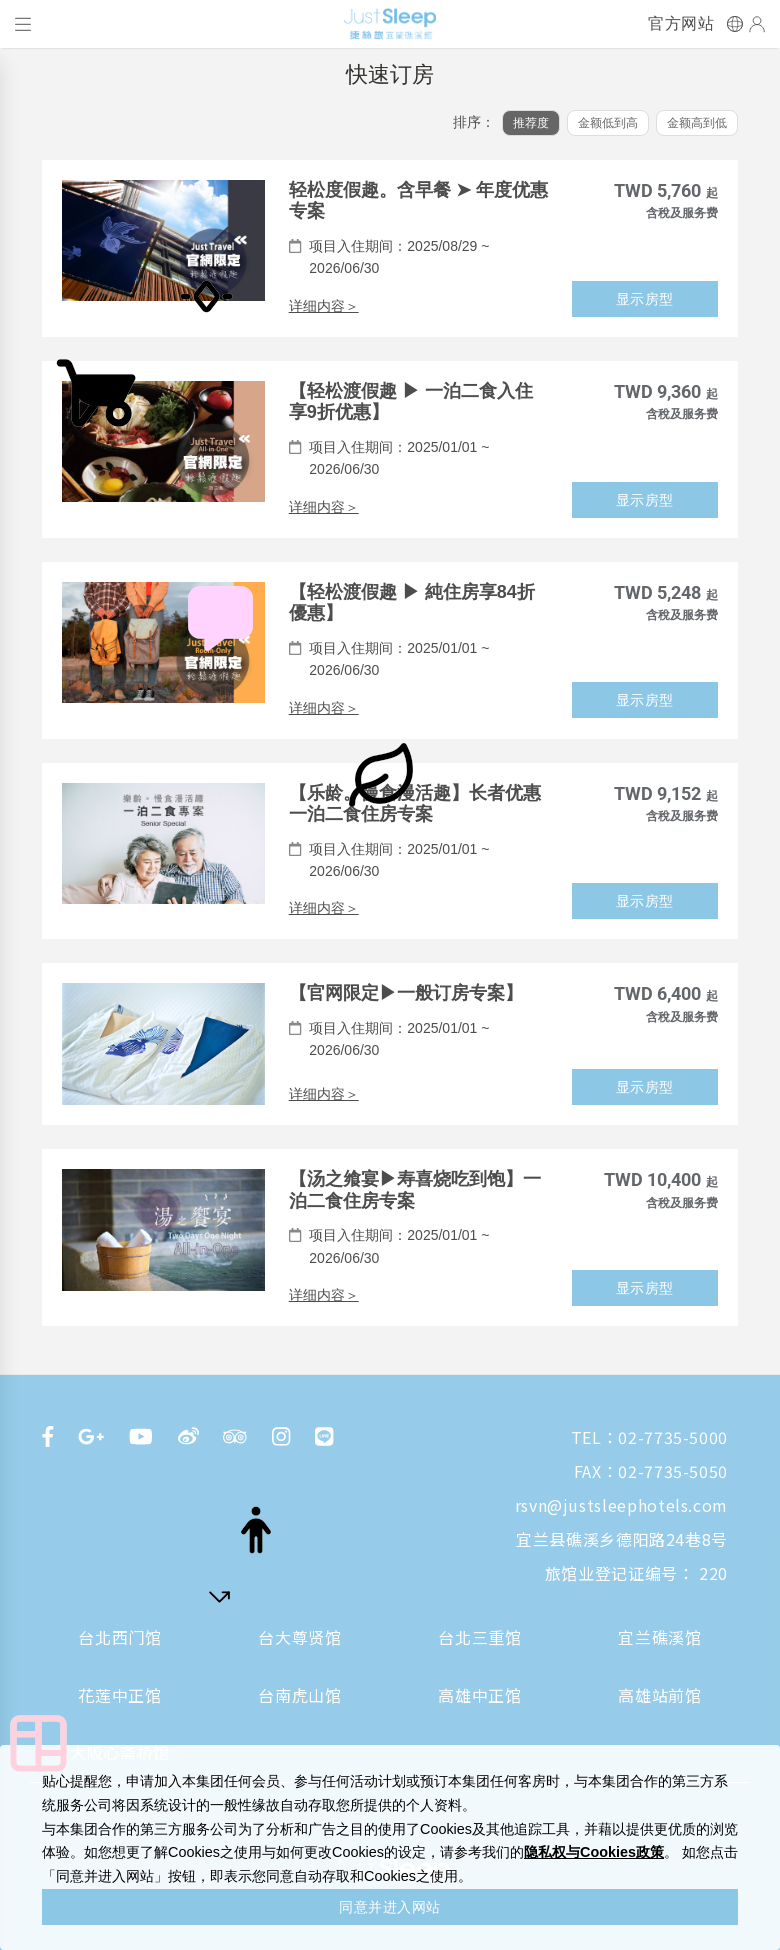 The width and height of the screenshot is (780, 1950). What do you see at coordinates (220, 614) in the screenshot?
I see `open messaging or chat` at bounding box center [220, 614].